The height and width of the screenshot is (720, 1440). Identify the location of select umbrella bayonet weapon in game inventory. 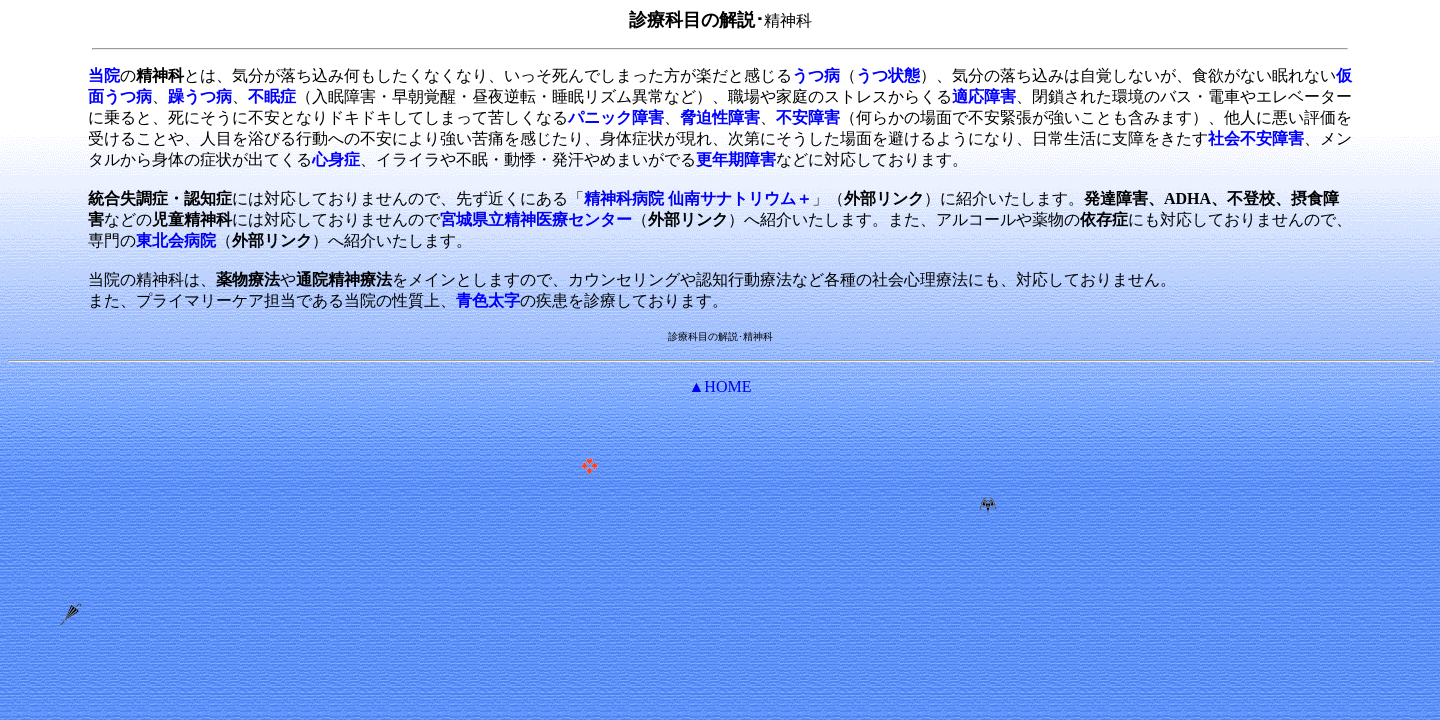
(70, 615).